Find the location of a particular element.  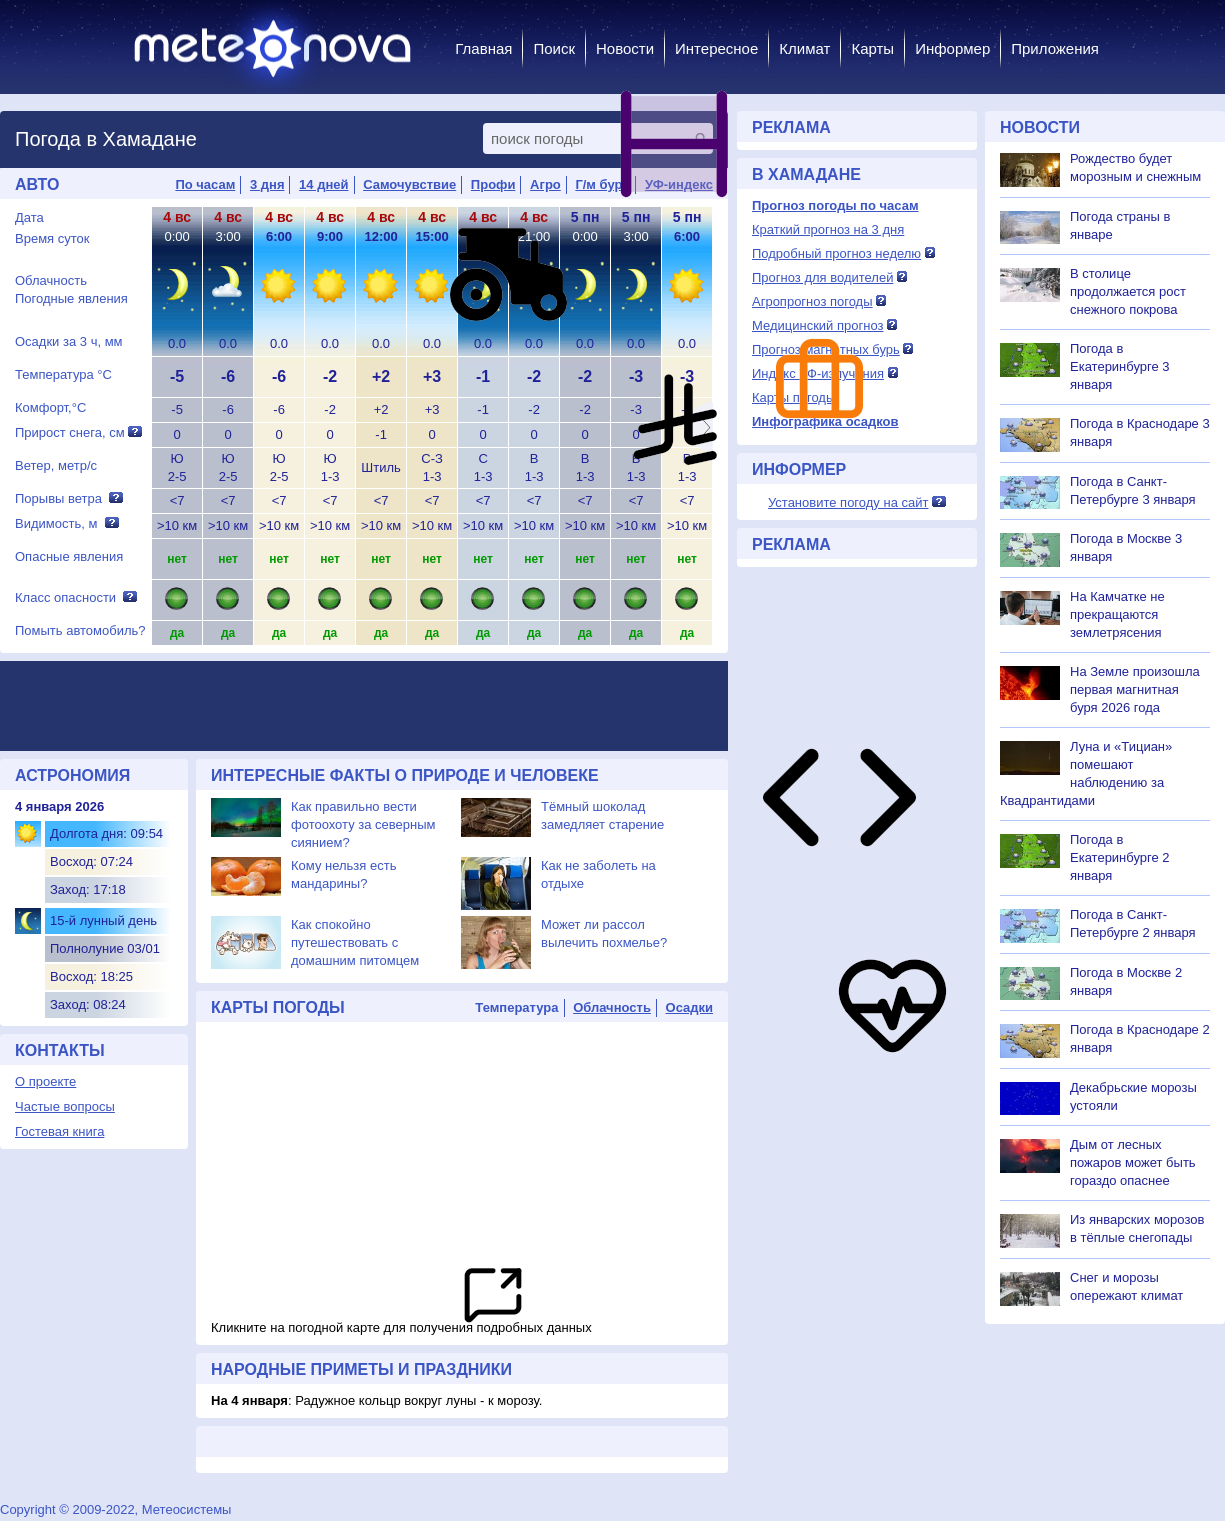

view health or fitness tracking data is located at coordinates (892, 1003).